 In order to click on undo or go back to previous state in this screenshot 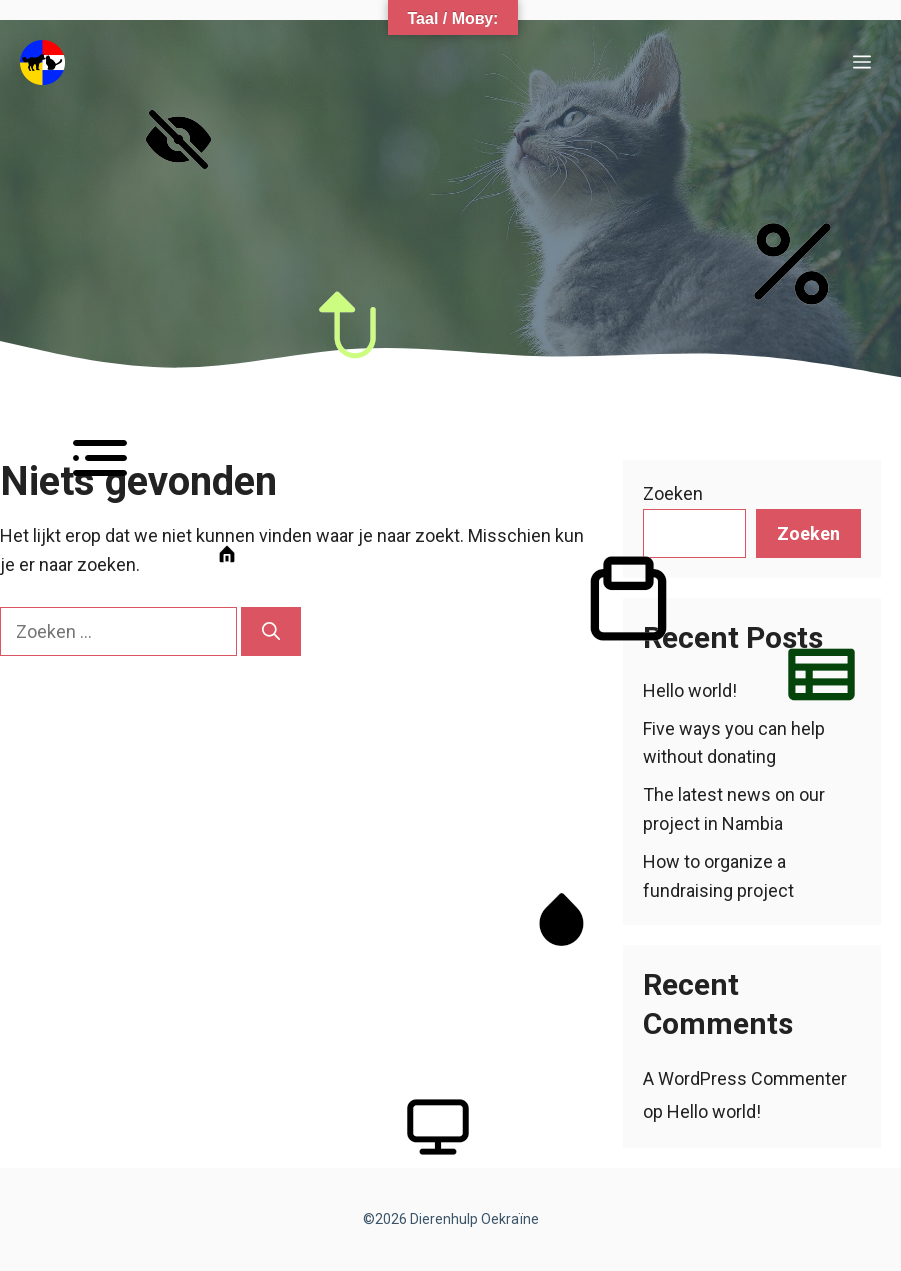, I will do `click(350, 325)`.